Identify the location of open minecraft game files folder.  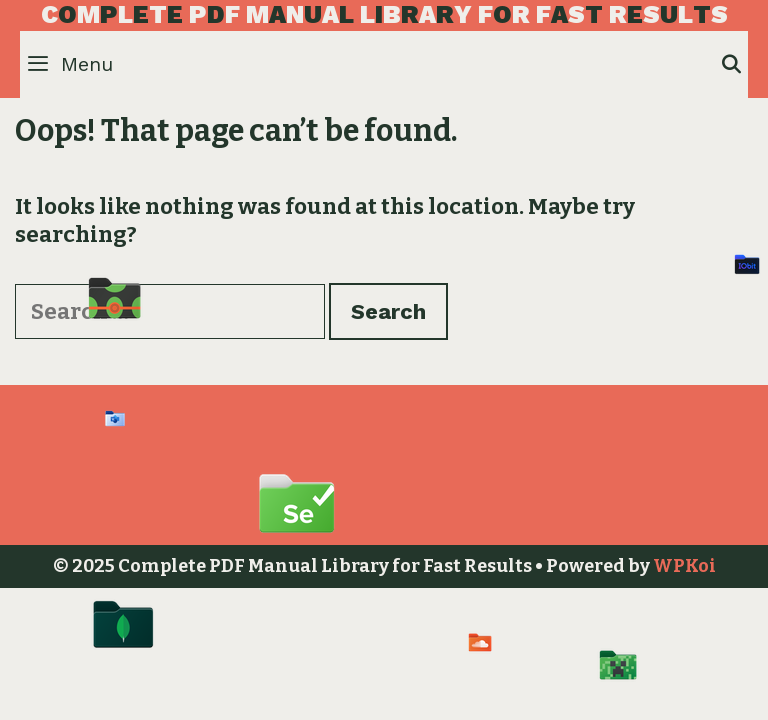
(618, 666).